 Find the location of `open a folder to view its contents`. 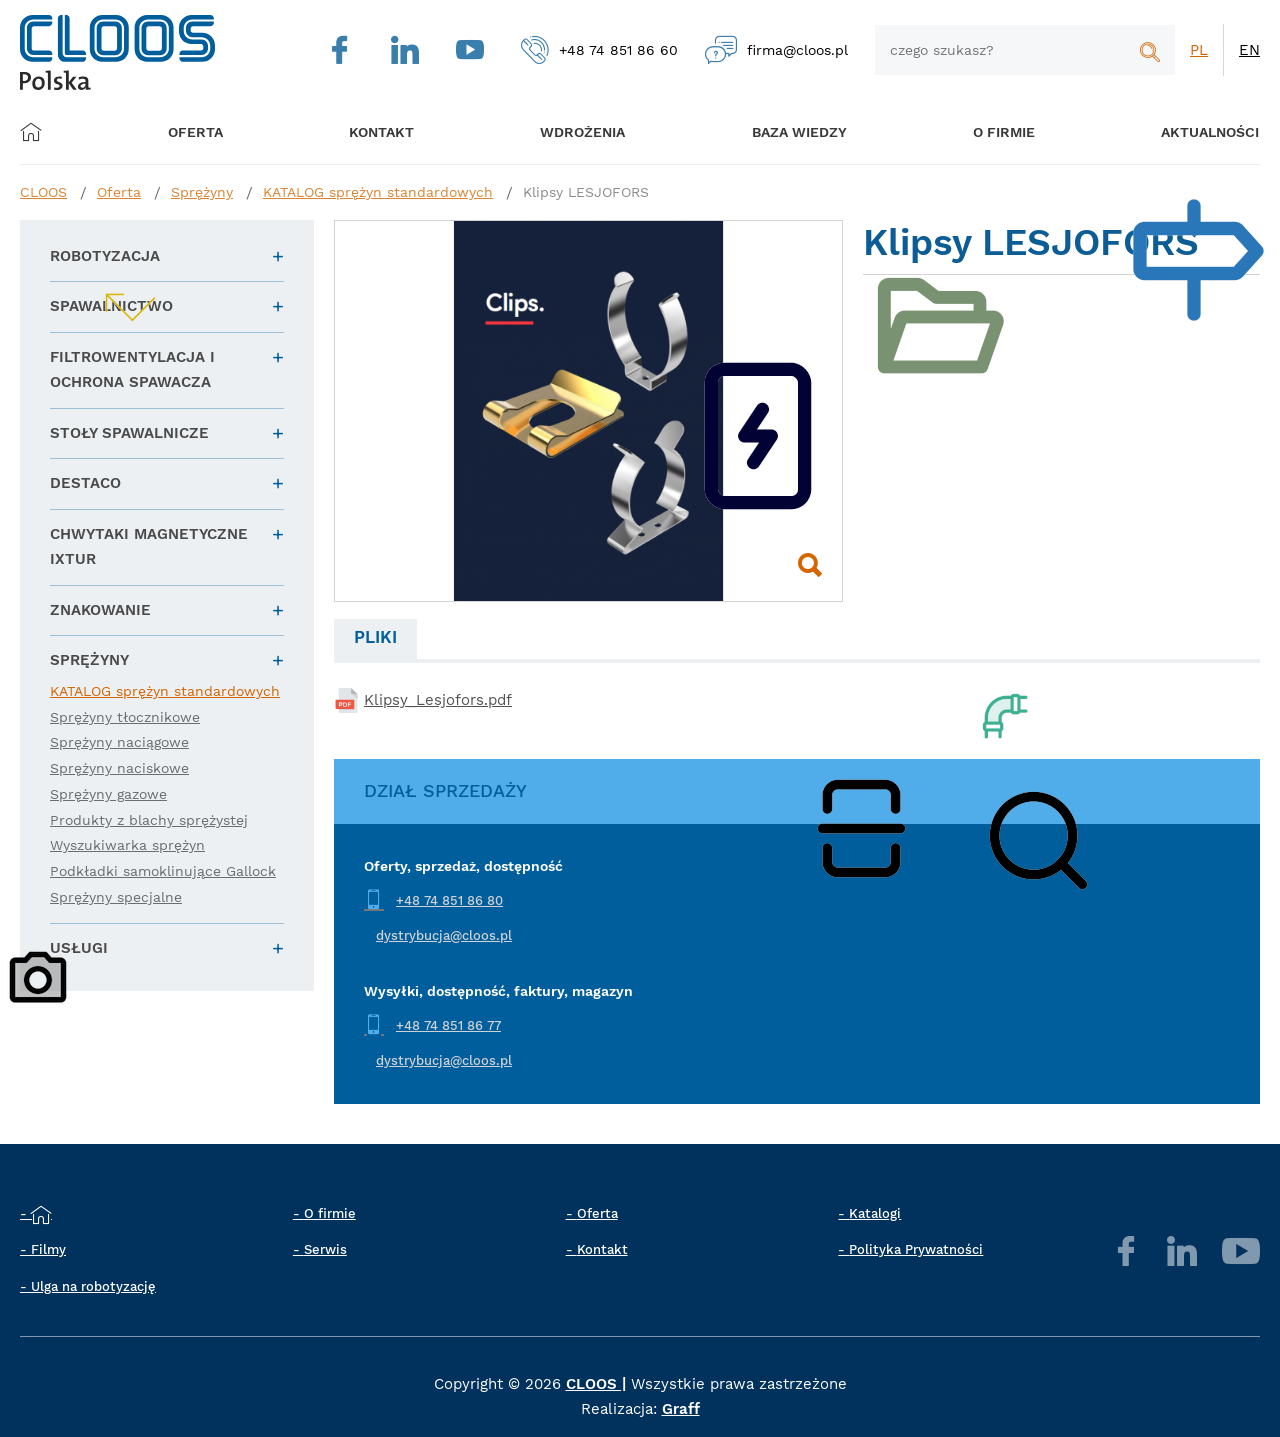

open a folder to view its contents is located at coordinates (936, 323).